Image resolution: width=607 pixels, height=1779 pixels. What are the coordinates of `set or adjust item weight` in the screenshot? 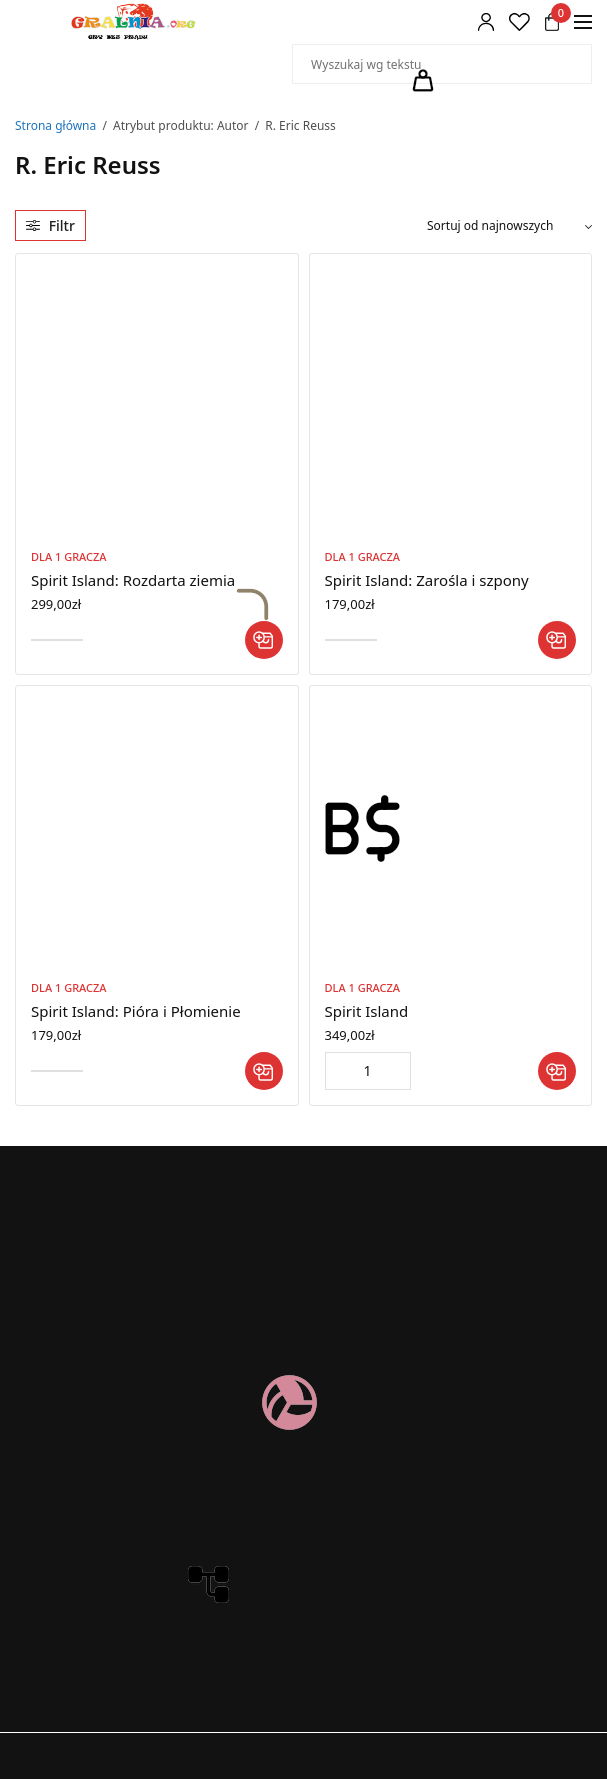 It's located at (423, 81).